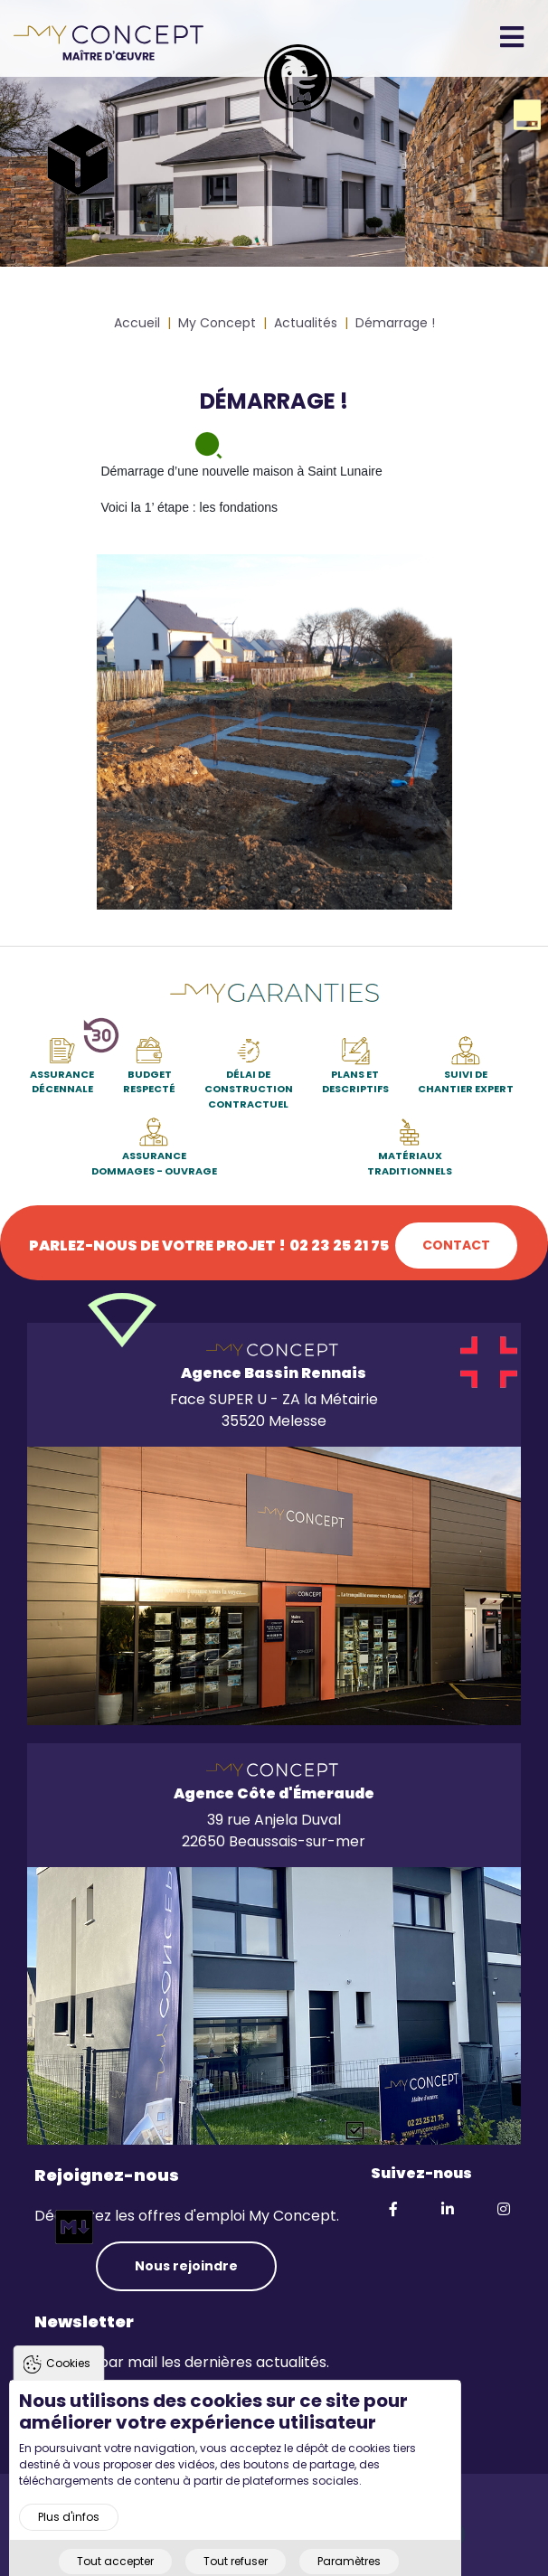 The image size is (548, 2576). Describe the element at coordinates (488, 1362) in the screenshot. I see `exit fullscreen mode` at that location.